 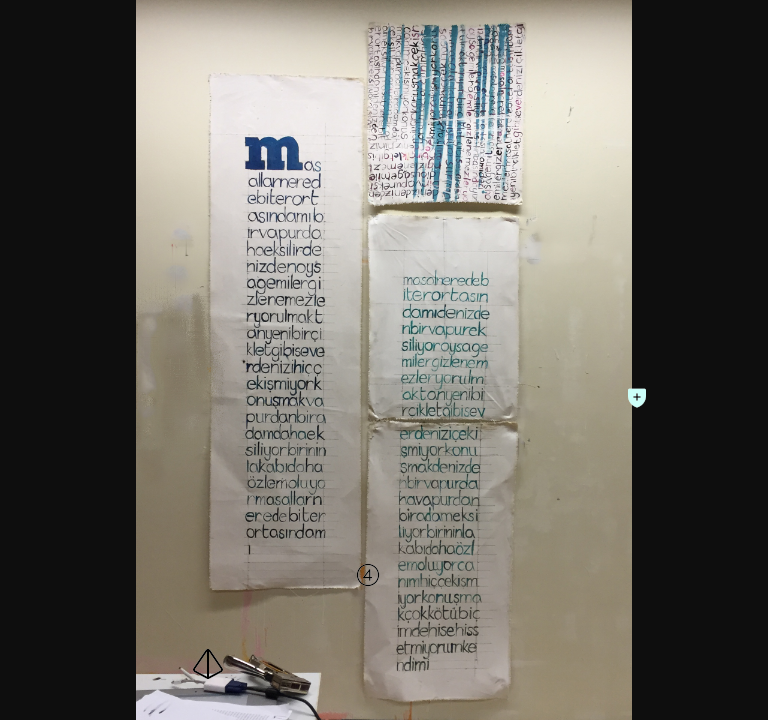 I want to click on access 3D modeling or rendering tools, so click(x=208, y=664).